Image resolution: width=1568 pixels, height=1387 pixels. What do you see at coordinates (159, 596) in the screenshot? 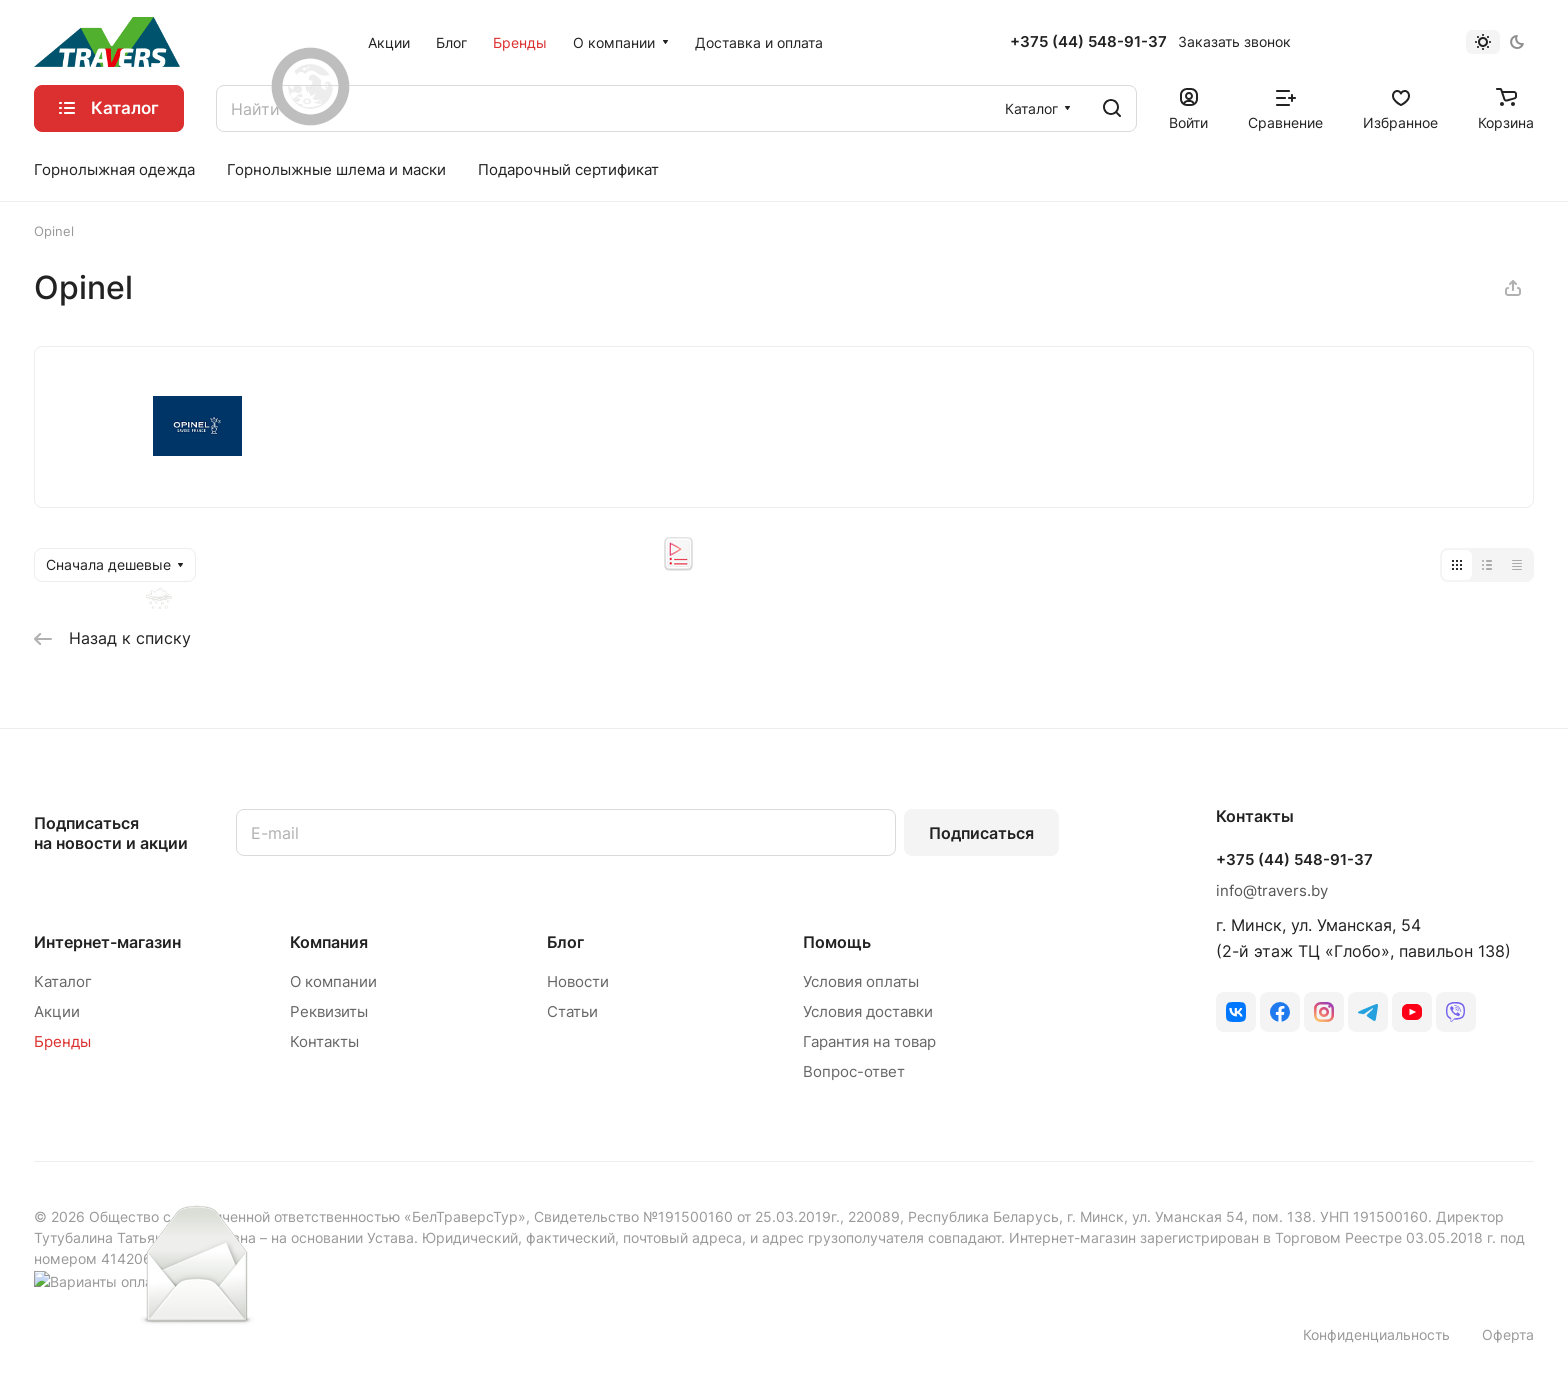
I see `indicates snowy weather conditions` at bounding box center [159, 596].